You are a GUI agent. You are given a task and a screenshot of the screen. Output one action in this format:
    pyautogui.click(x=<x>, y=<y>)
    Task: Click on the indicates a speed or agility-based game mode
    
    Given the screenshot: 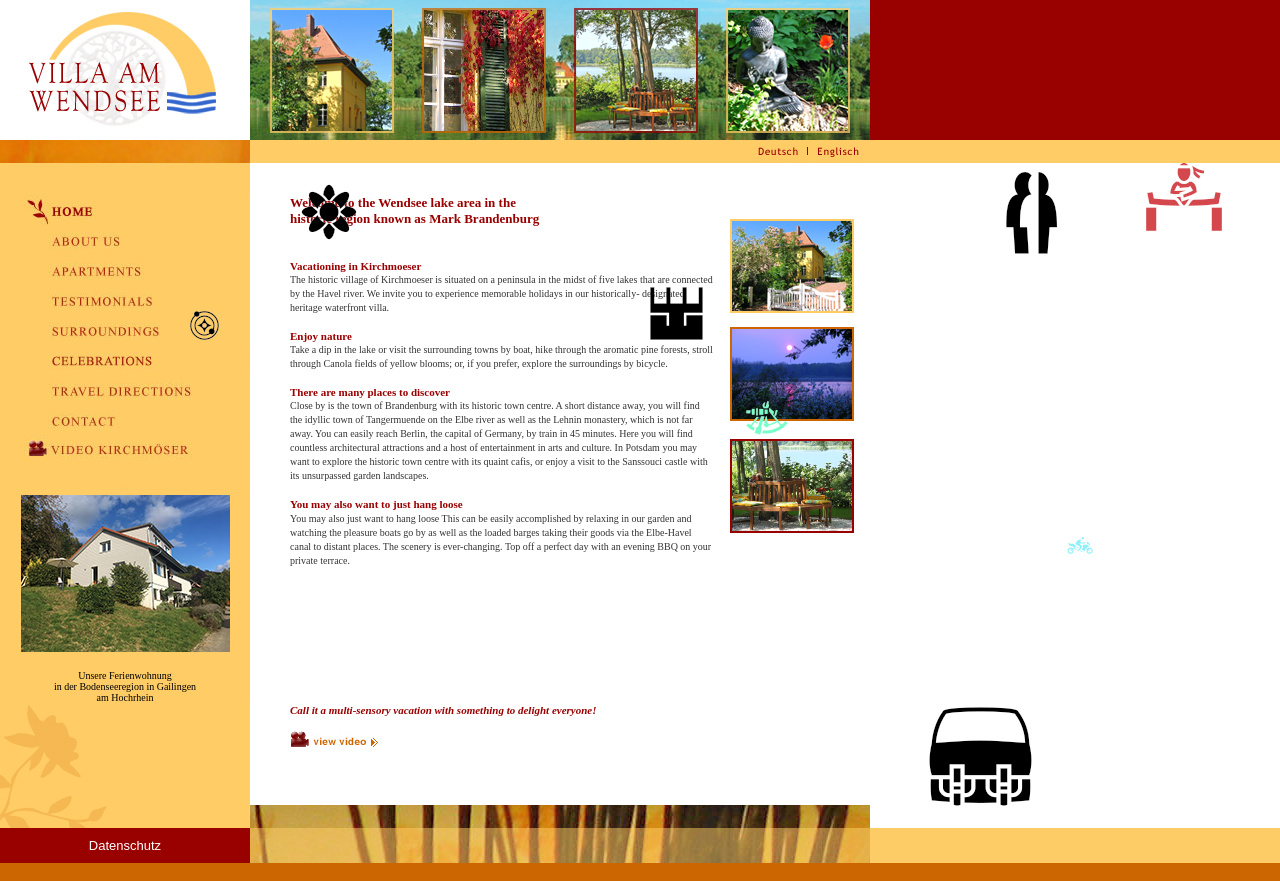 What is the action you would take?
    pyautogui.click(x=527, y=16)
    